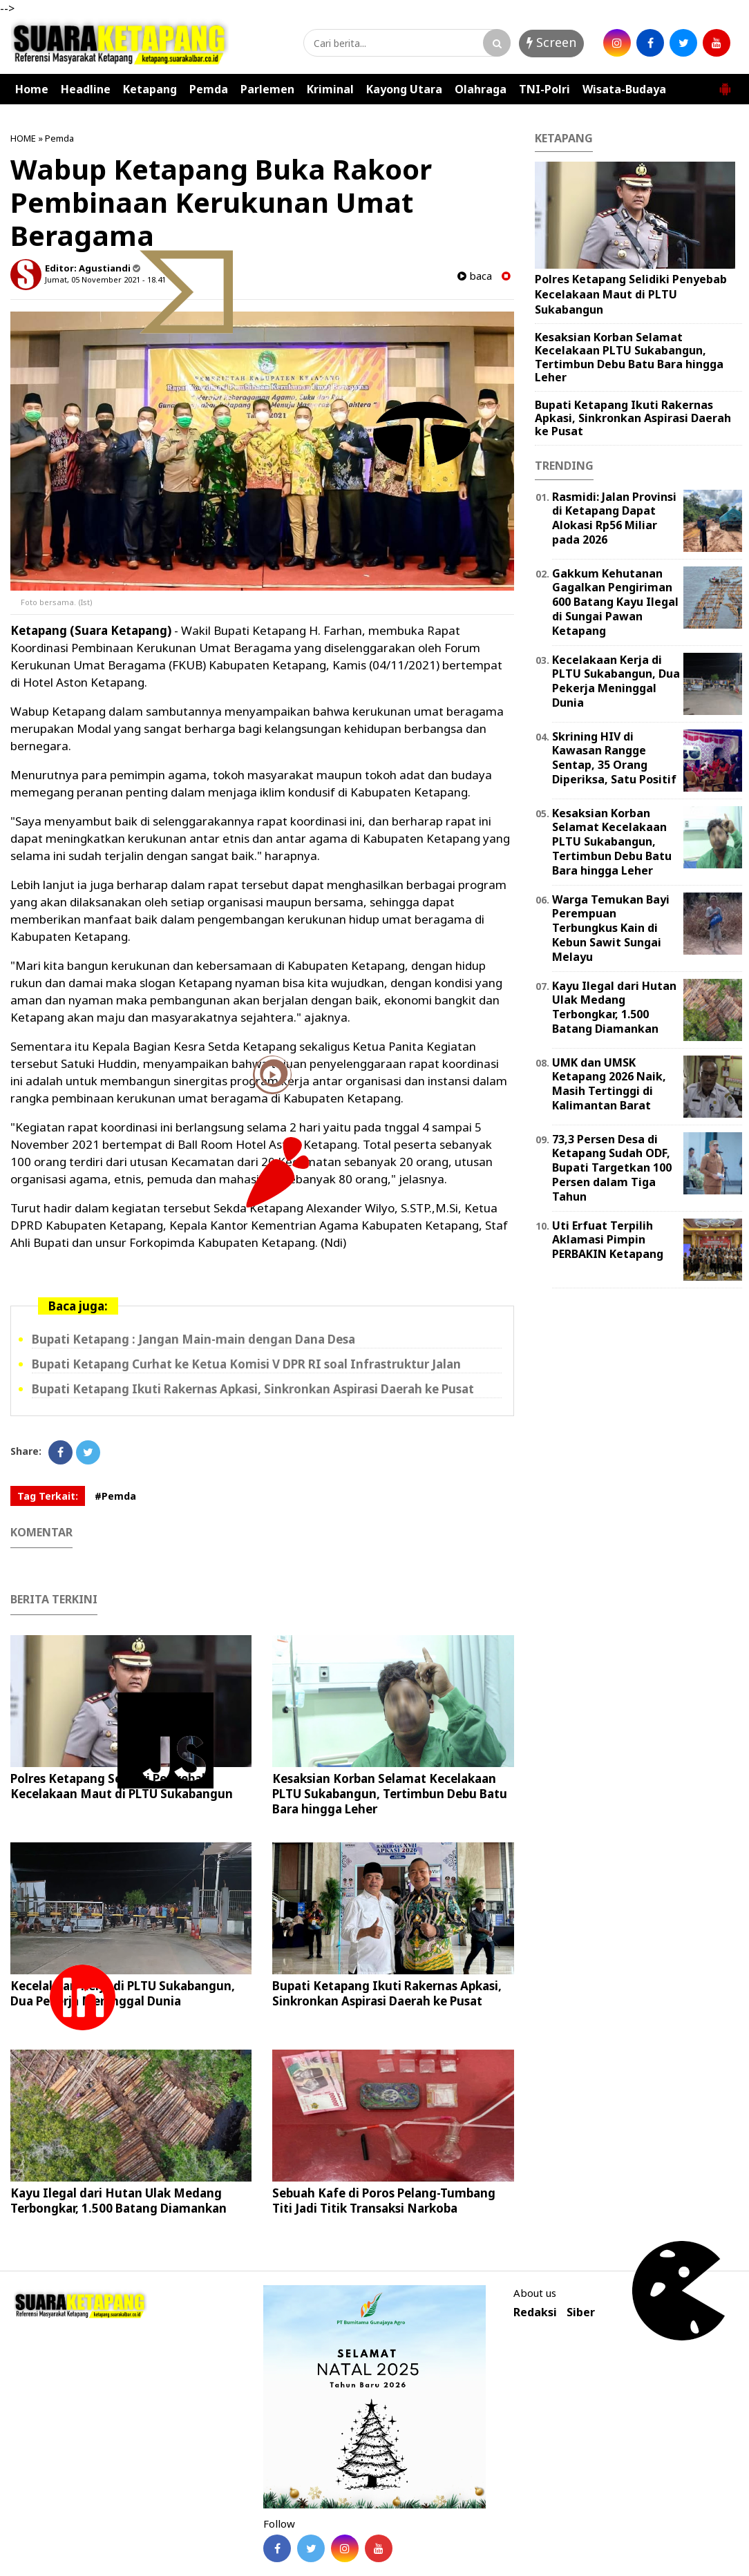 The width and height of the screenshot is (749, 2576). Describe the element at coordinates (186, 292) in the screenshot. I see `open virustotal malware scanning service` at that location.